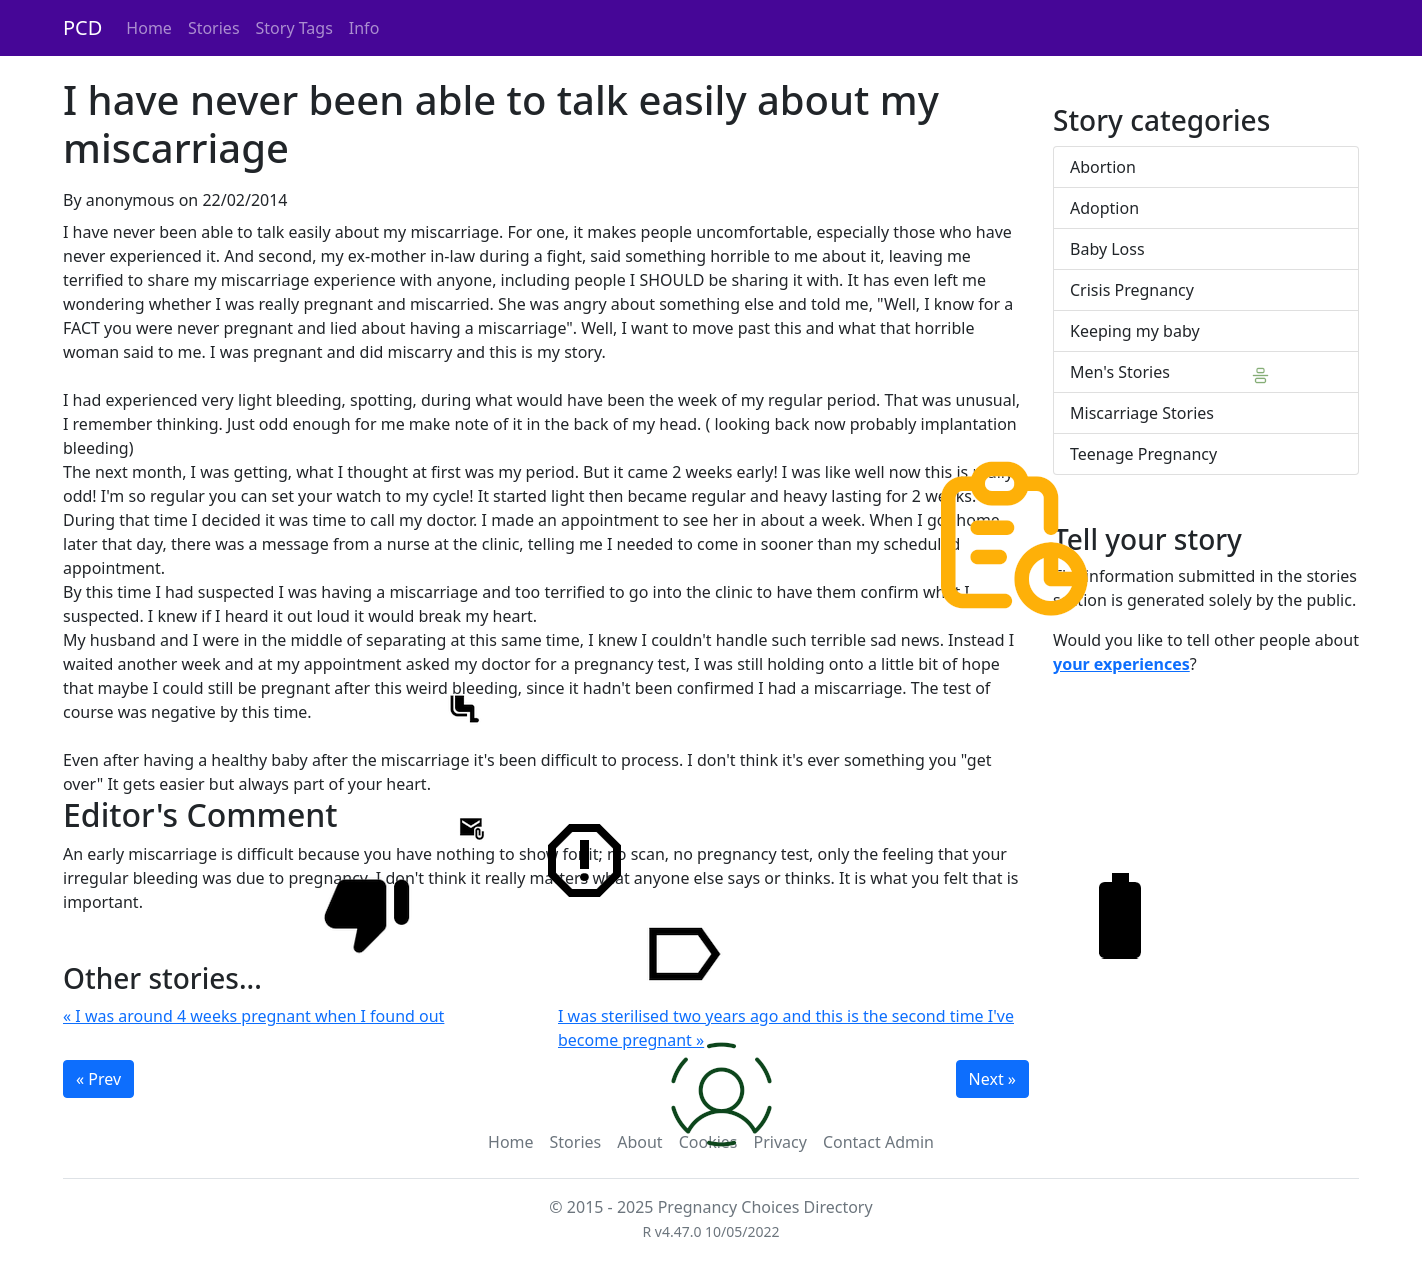  Describe the element at coordinates (1120, 916) in the screenshot. I see `indicates battery is fully charged` at that location.